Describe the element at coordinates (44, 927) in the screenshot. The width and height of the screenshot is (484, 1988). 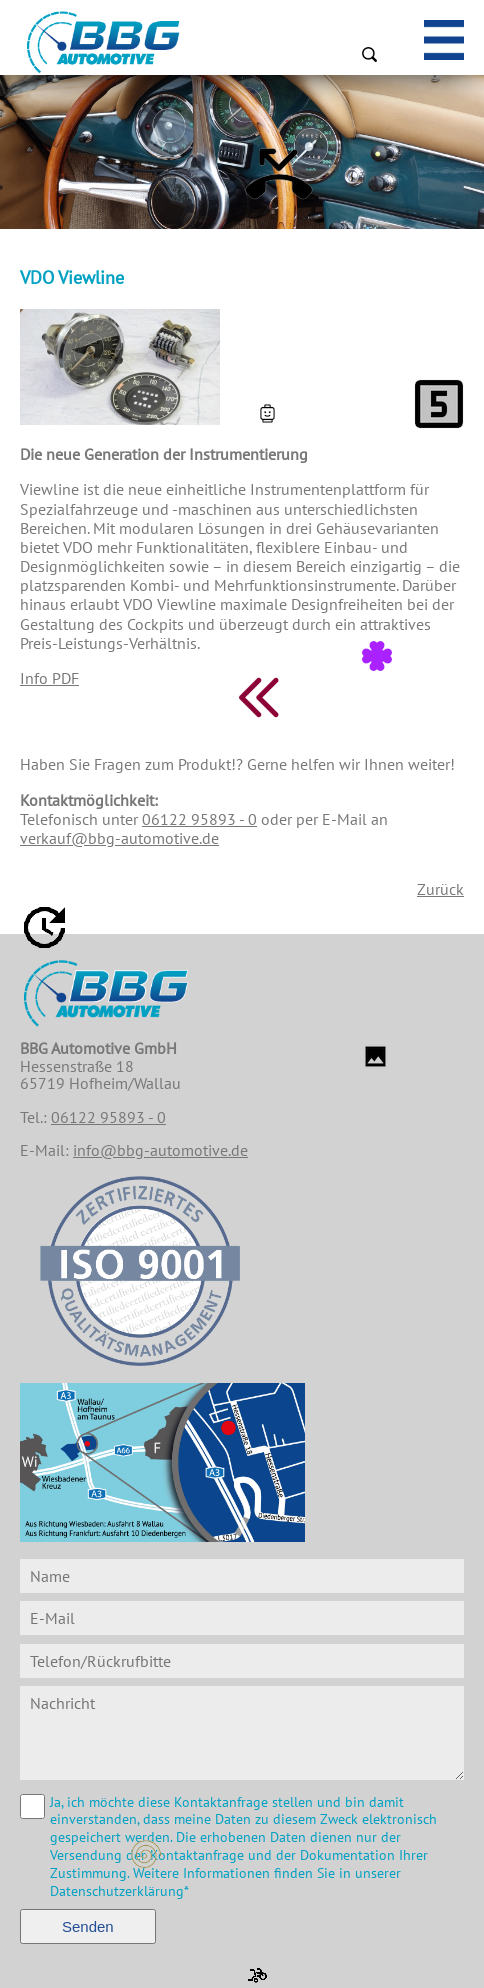
I see `check for updates` at that location.